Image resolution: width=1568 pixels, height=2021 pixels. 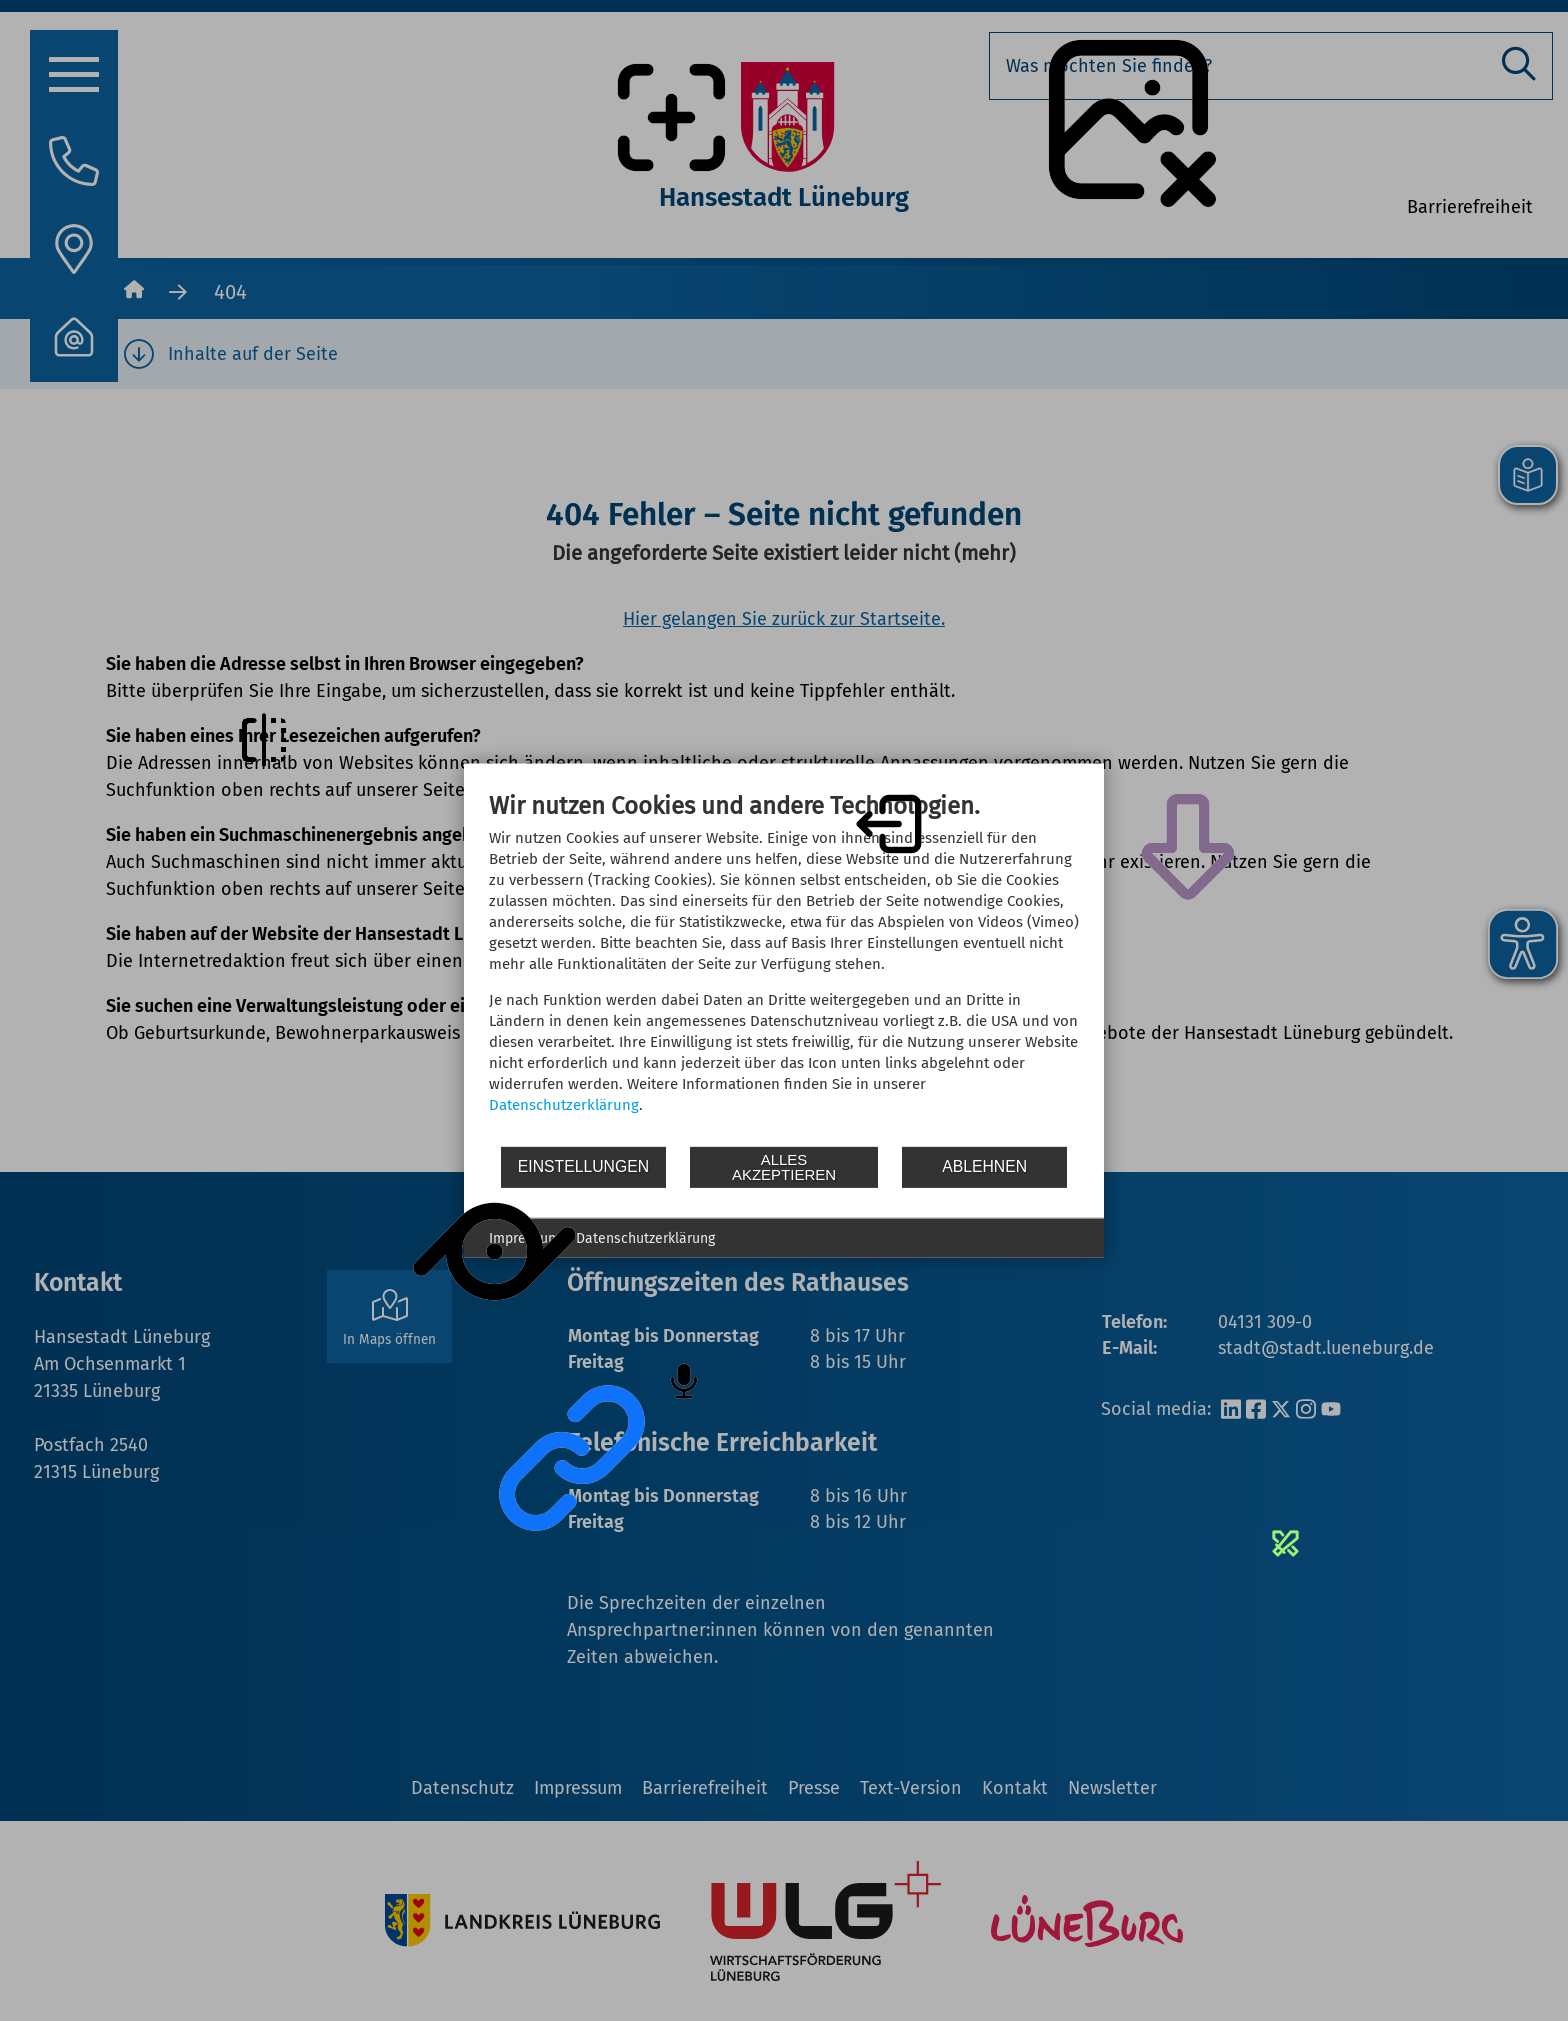 What do you see at coordinates (264, 740) in the screenshot?
I see `flip image horizontally` at bounding box center [264, 740].